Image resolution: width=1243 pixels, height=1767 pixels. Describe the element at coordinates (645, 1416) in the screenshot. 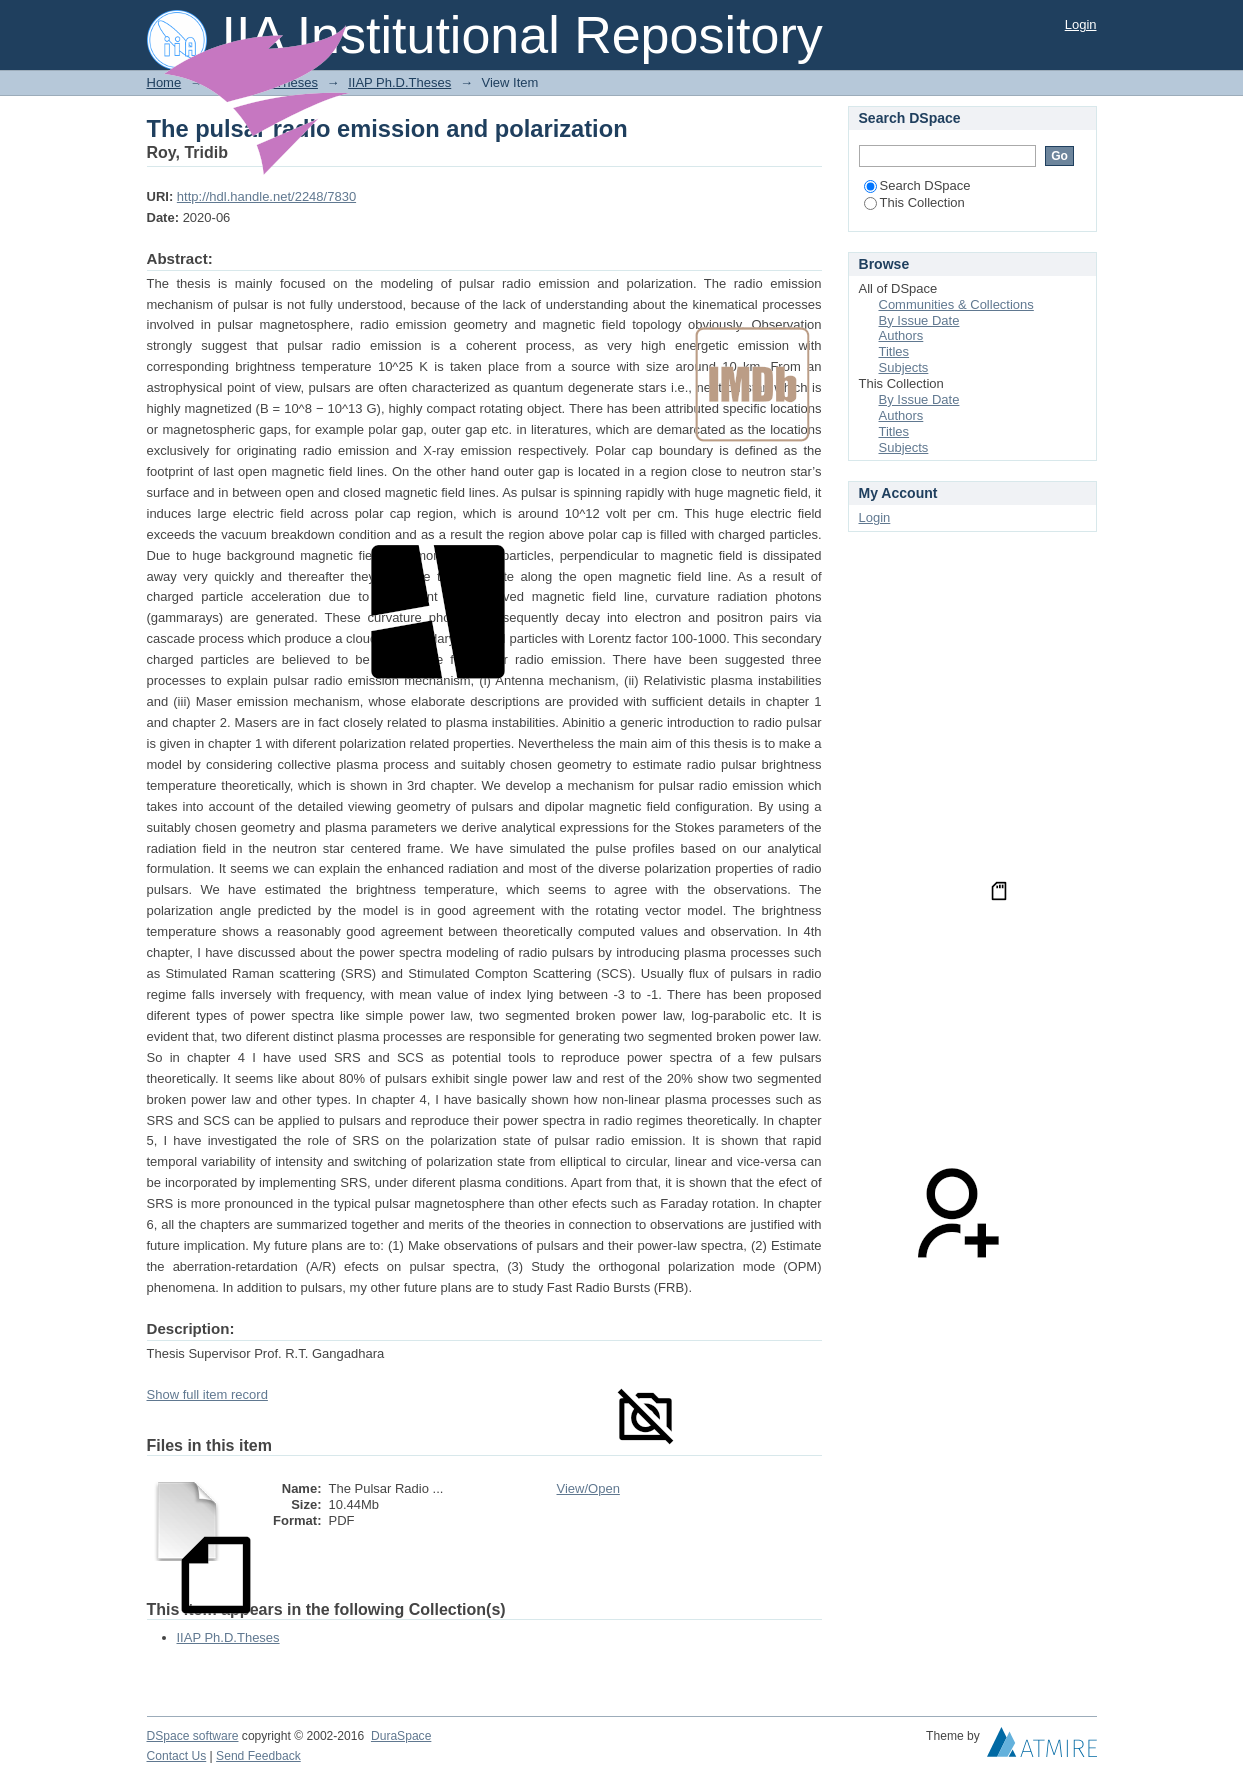

I see `camera is disabled or turned off` at that location.